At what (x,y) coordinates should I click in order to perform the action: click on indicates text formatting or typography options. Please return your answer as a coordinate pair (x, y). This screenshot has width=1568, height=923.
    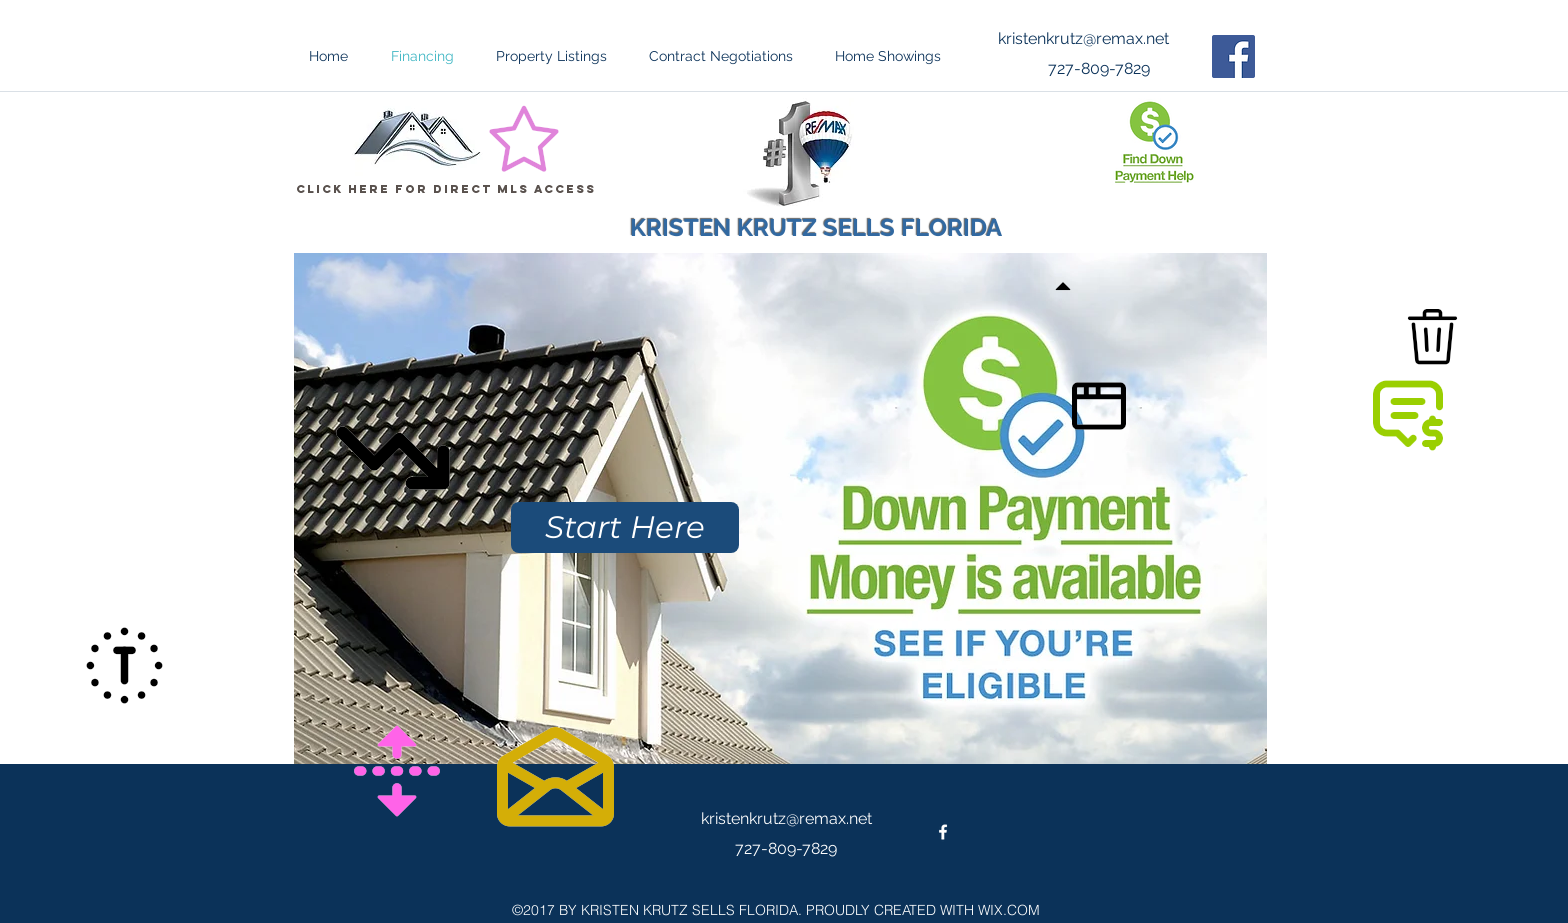
    Looking at the image, I should click on (124, 665).